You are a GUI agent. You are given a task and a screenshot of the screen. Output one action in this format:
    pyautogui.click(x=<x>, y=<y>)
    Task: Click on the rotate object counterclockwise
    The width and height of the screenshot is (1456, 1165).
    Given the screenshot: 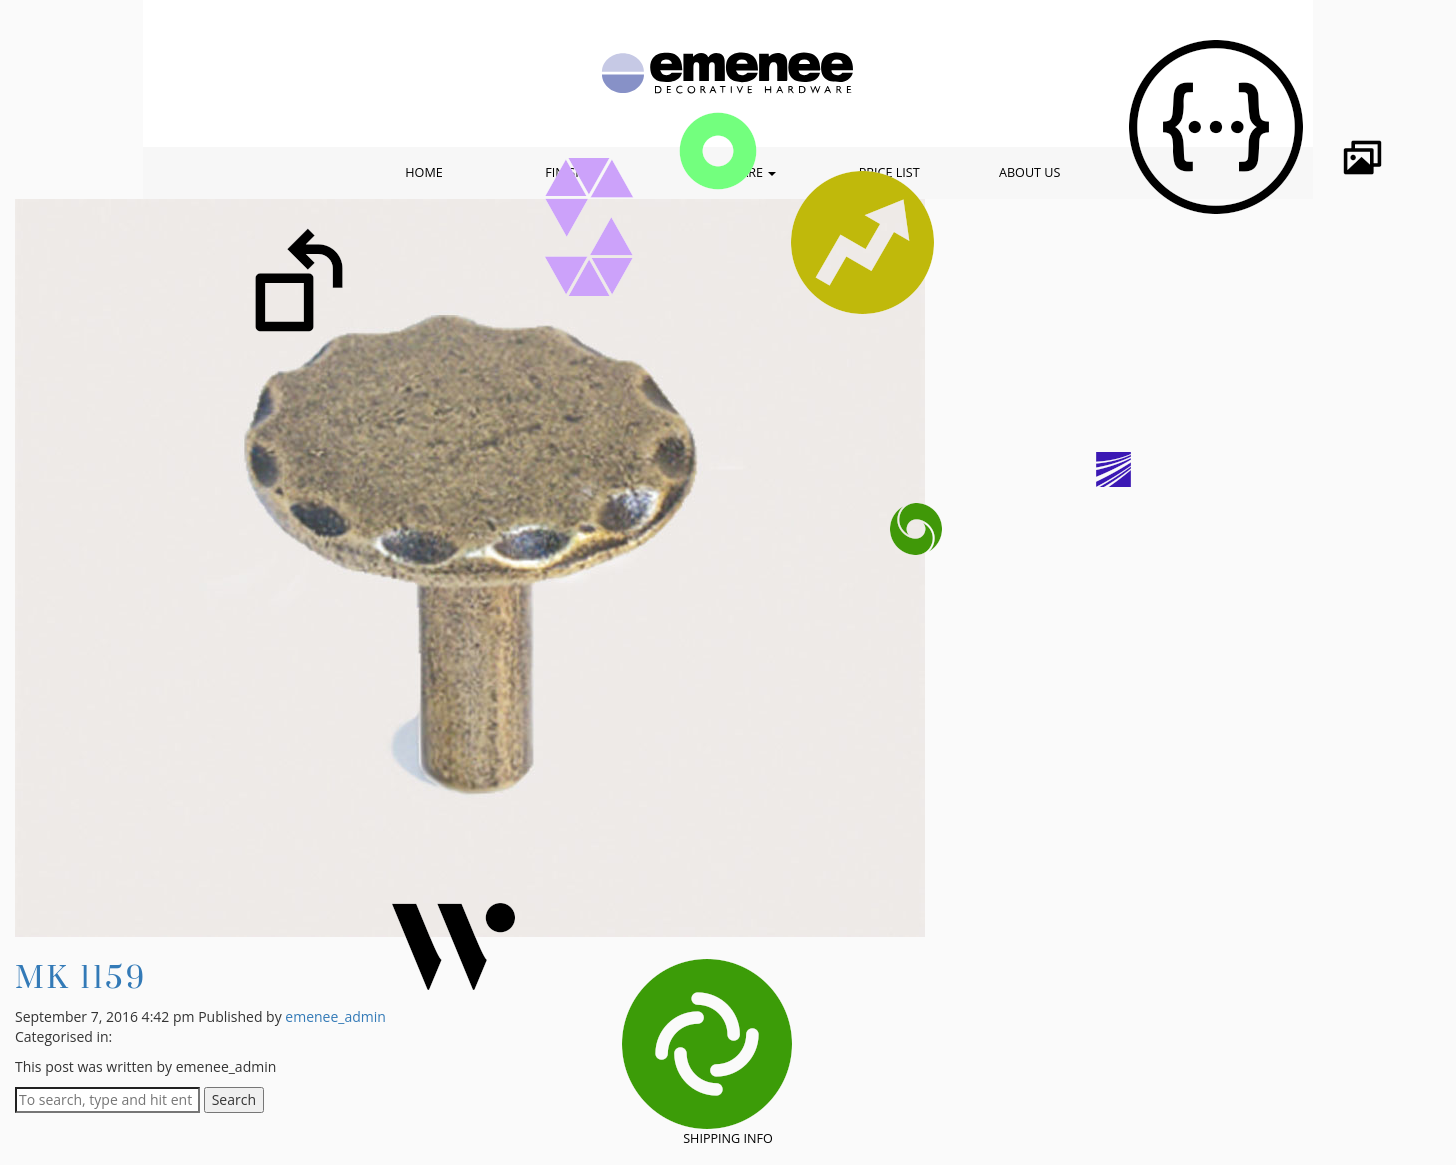 What is the action you would take?
    pyautogui.click(x=299, y=283)
    